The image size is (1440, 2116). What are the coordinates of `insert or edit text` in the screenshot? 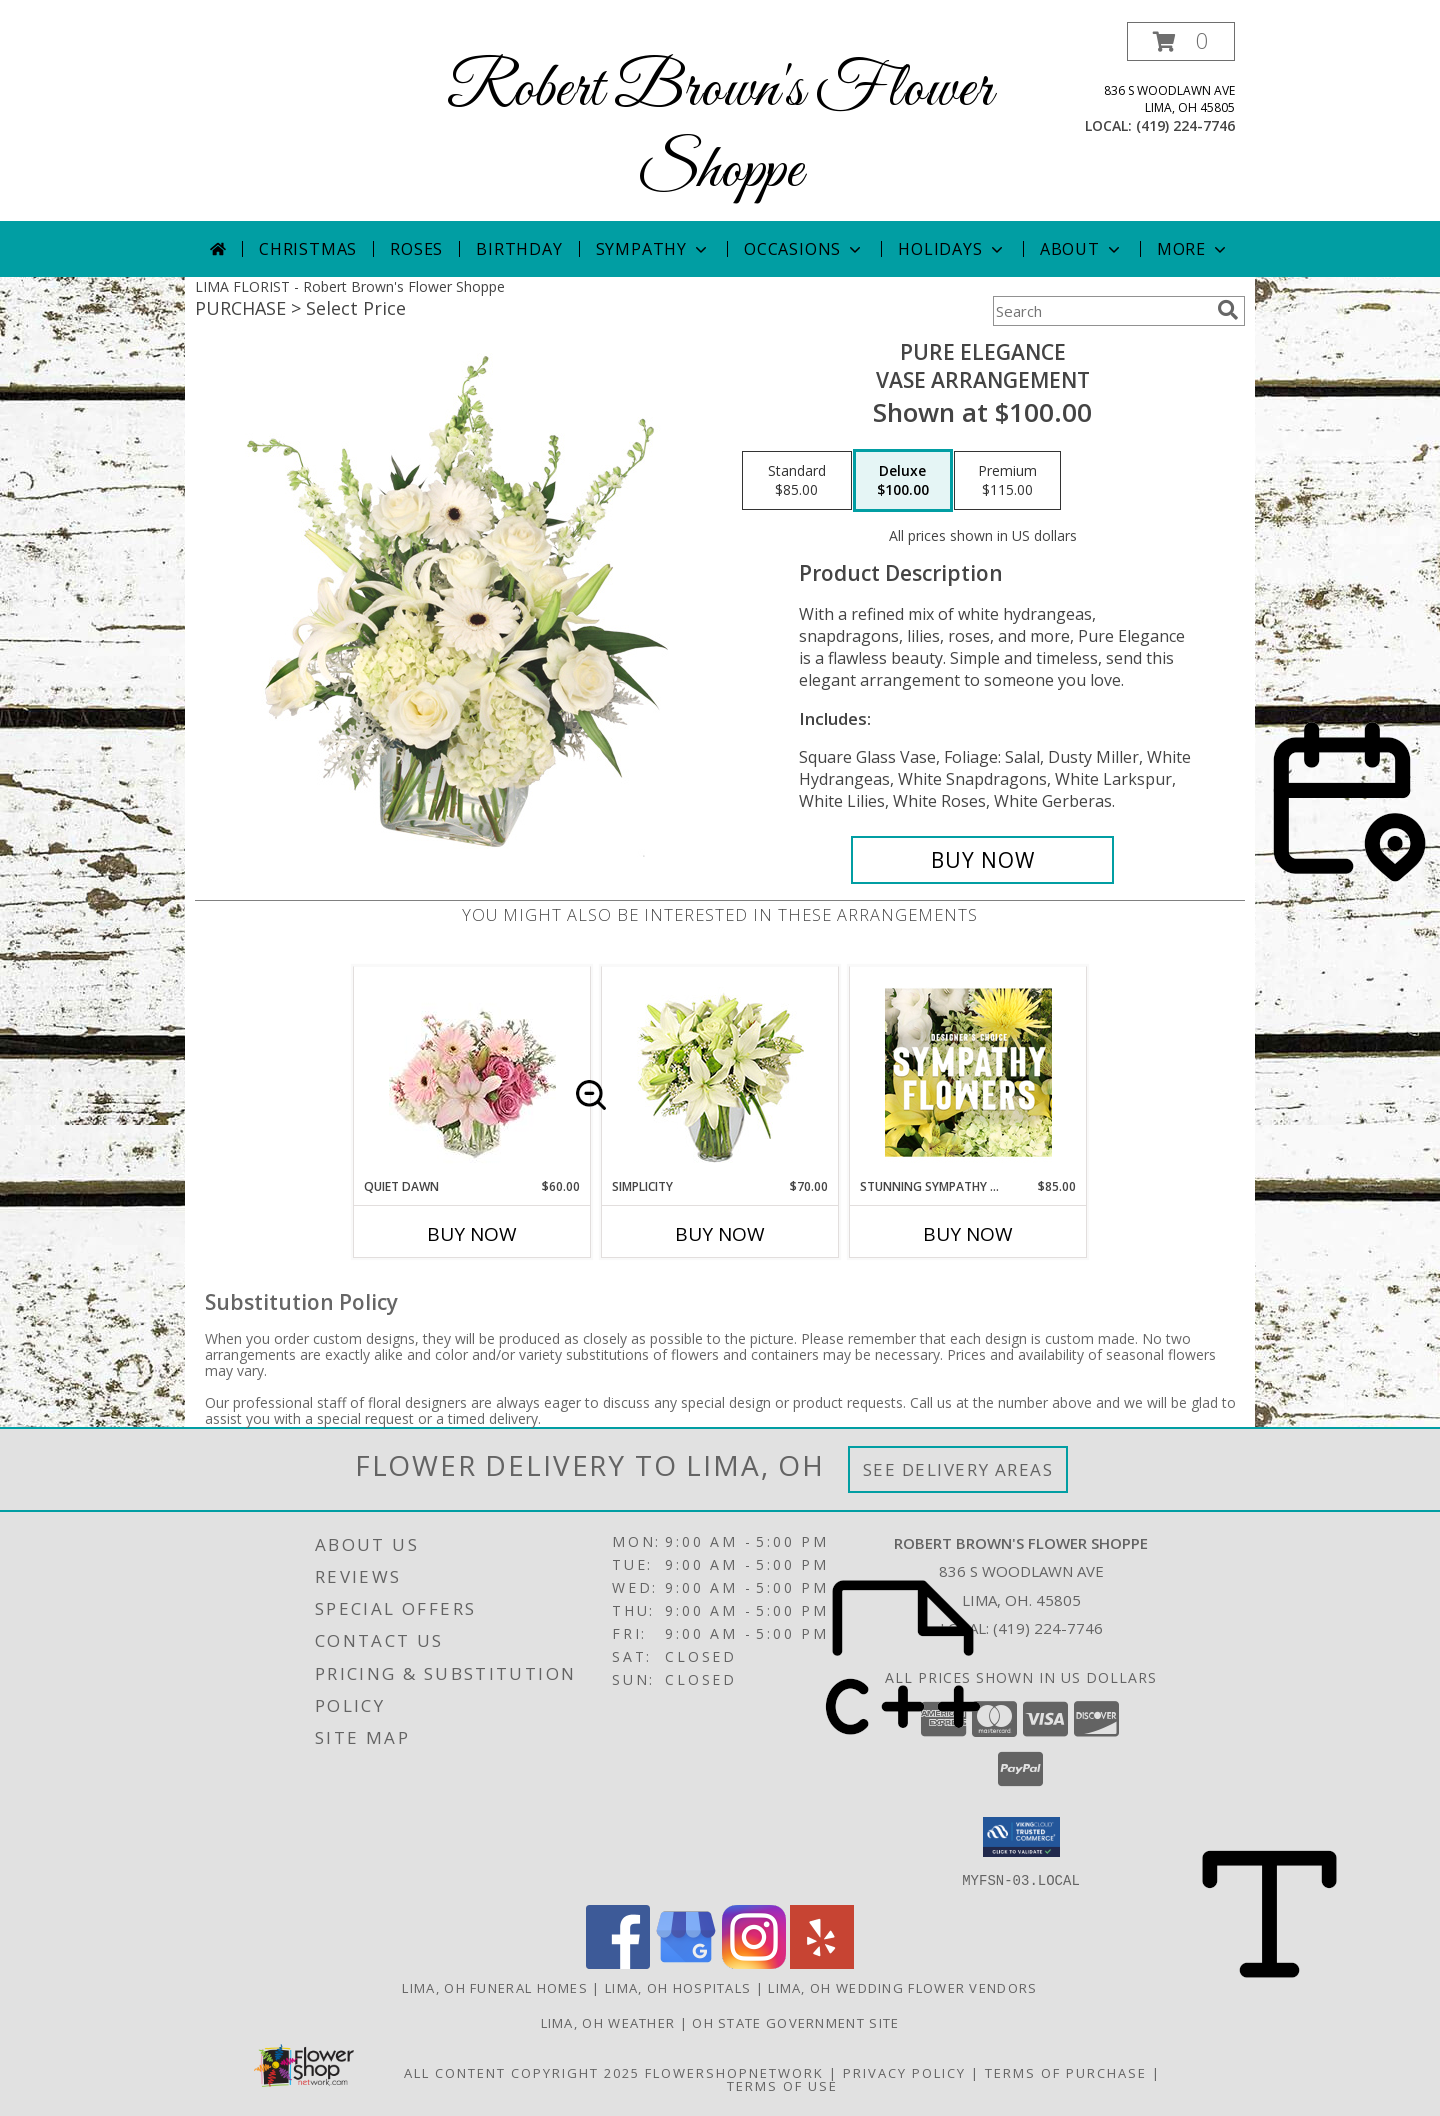 It's located at (1269, 1910).